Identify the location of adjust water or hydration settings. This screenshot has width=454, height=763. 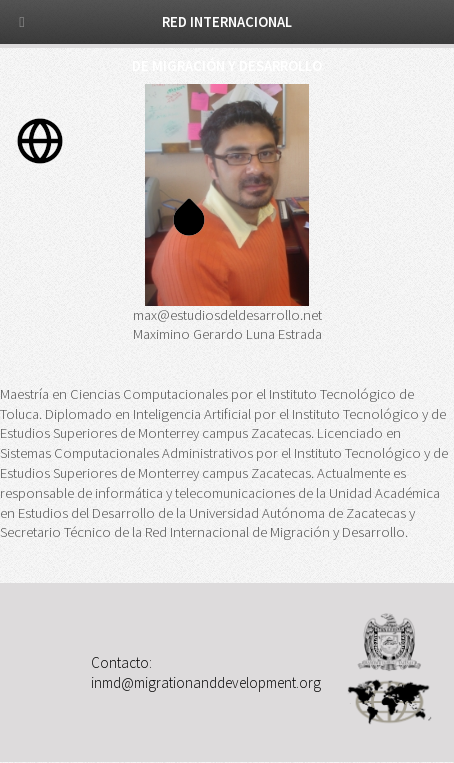
(189, 217).